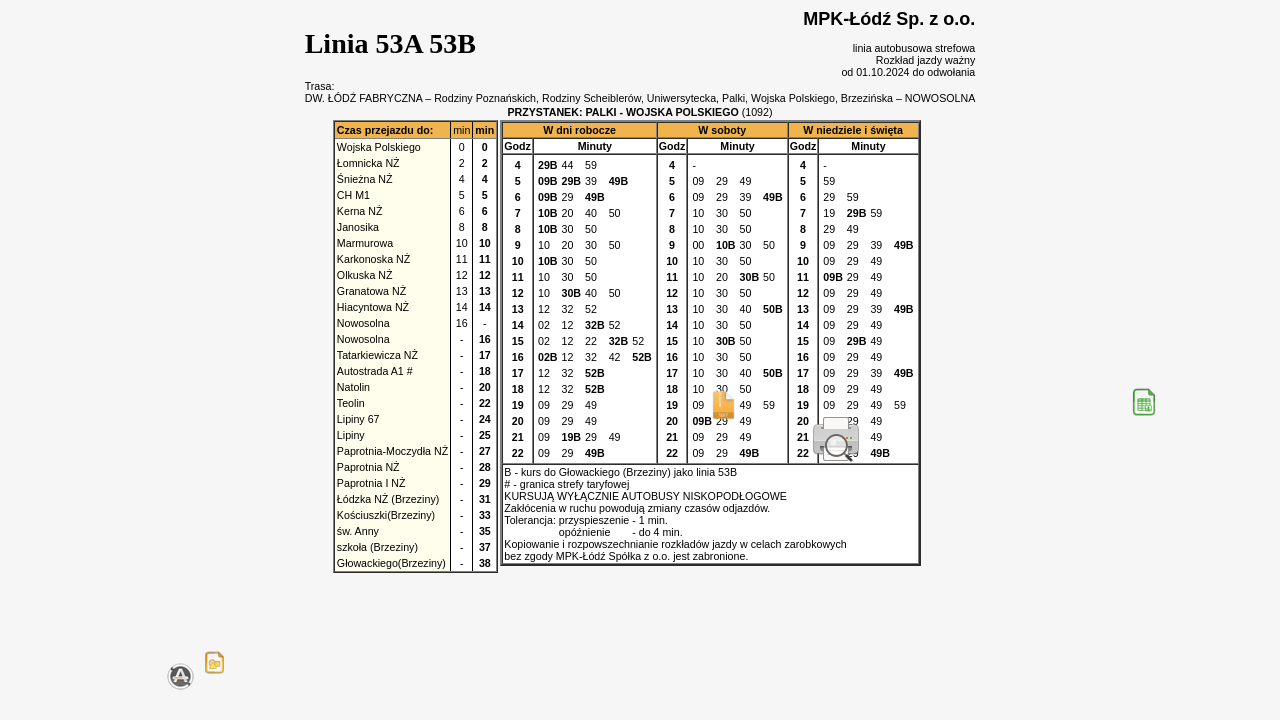 The image size is (1280, 720). Describe the element at coordinates (1144, 402) in the screenshot. I see `open a spreadsheet template file` at that location.